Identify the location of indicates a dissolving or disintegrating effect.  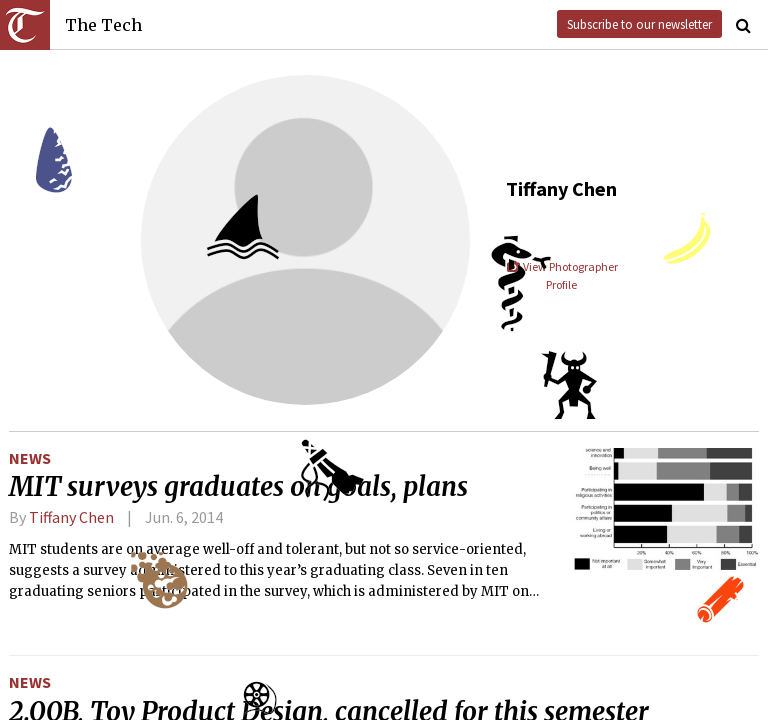
(159, 580).